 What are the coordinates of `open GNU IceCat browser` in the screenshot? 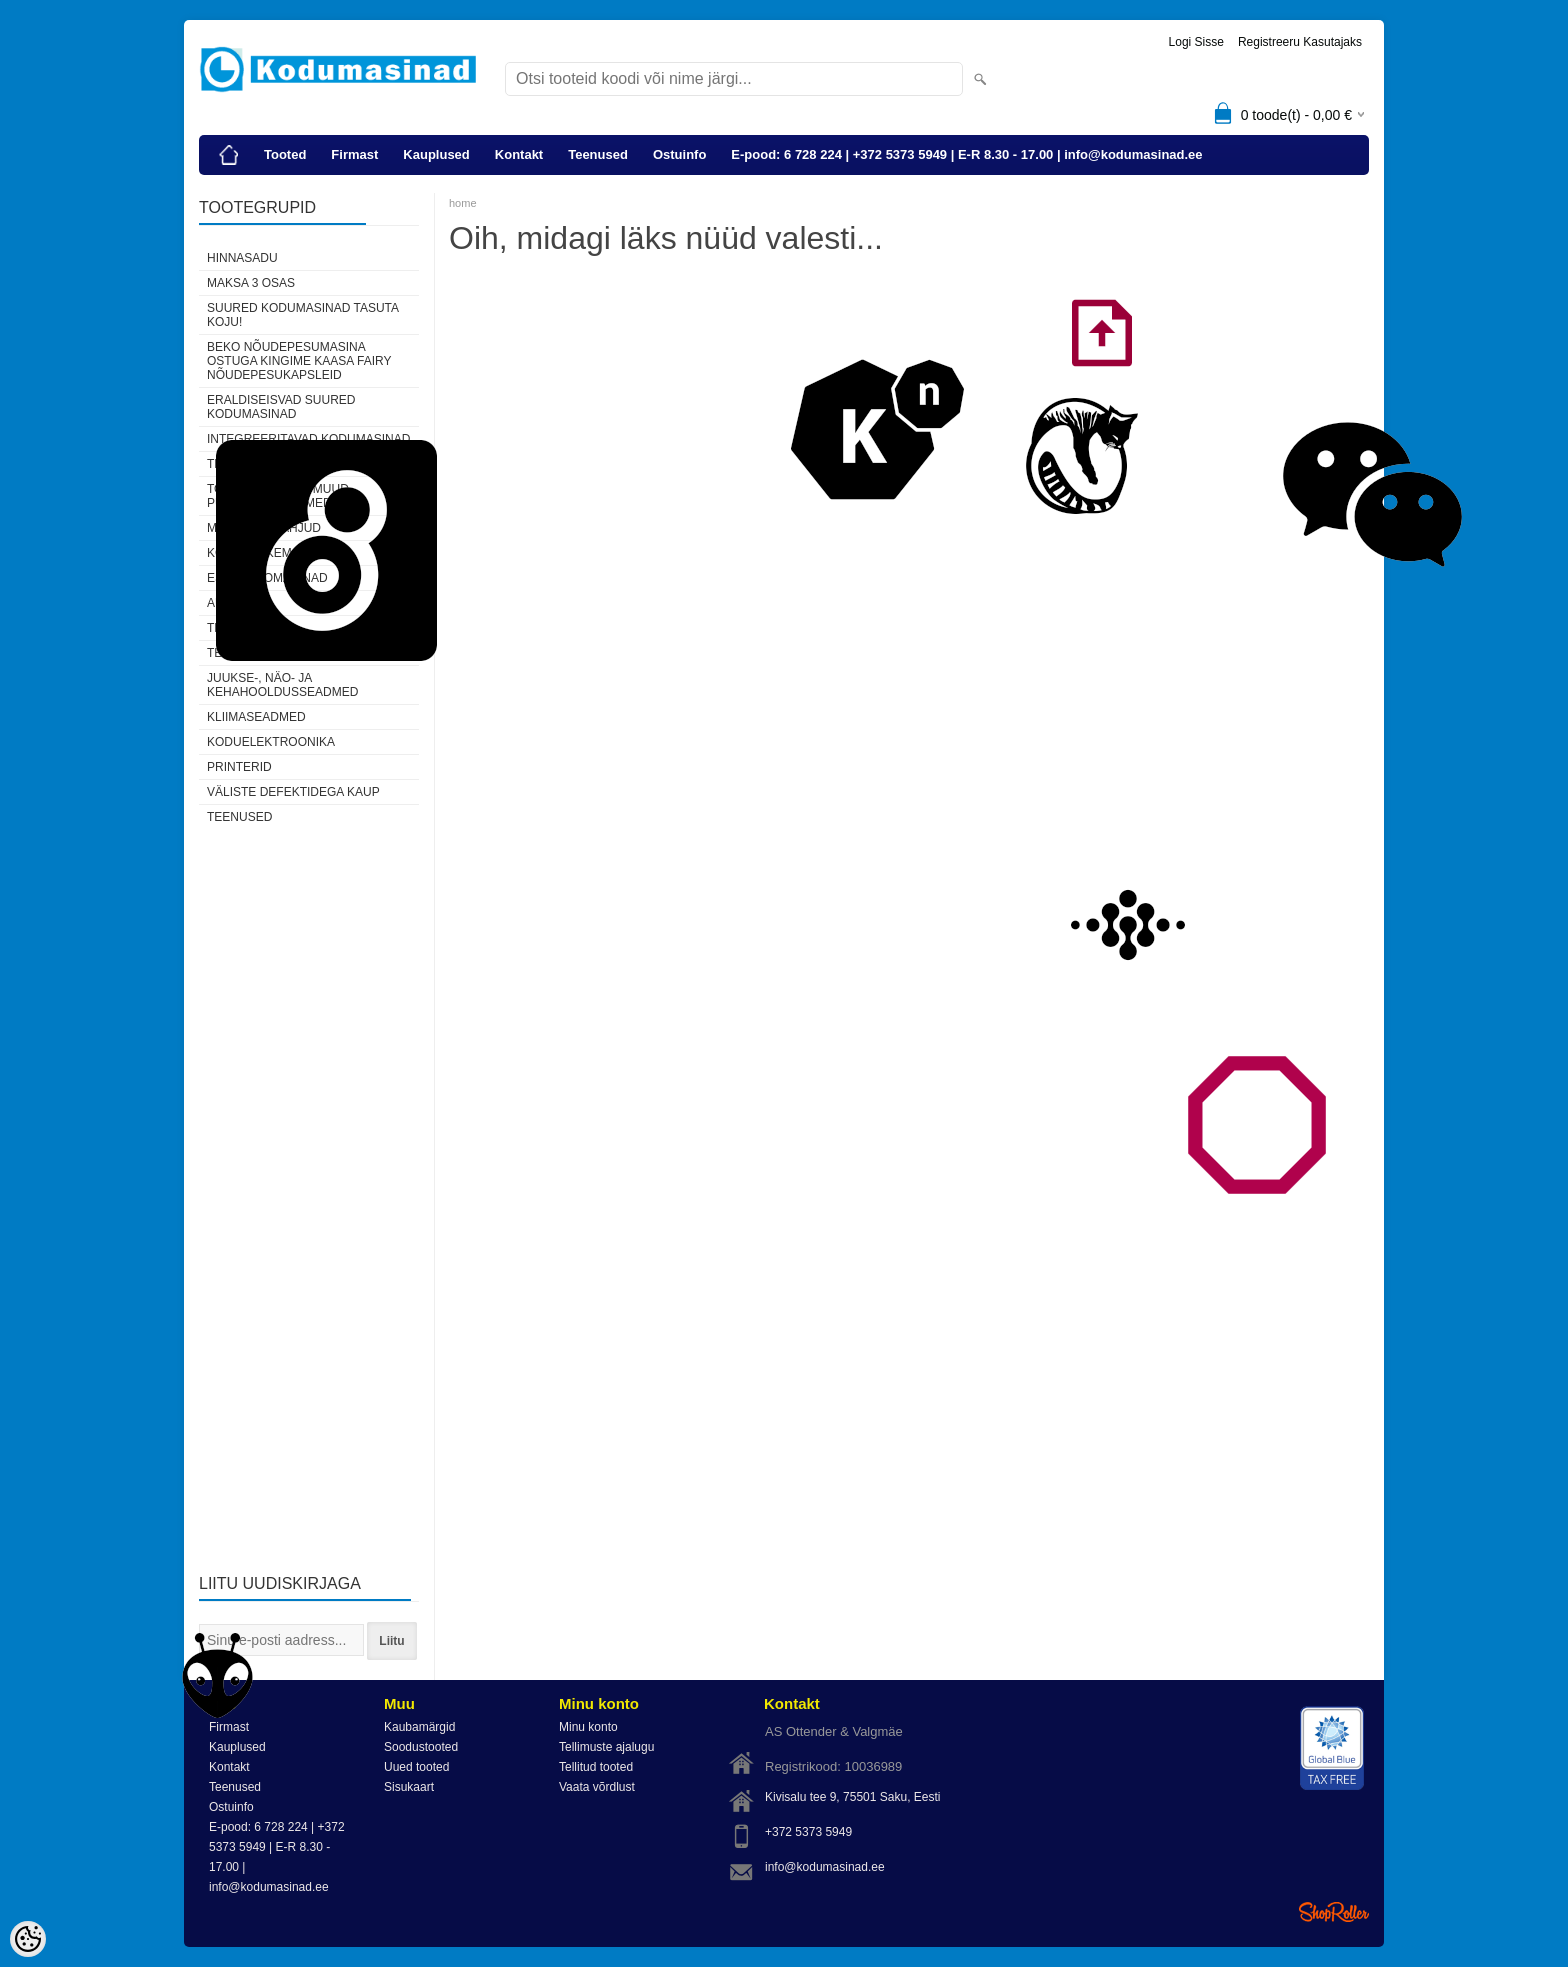 It's located at (1082, 456).